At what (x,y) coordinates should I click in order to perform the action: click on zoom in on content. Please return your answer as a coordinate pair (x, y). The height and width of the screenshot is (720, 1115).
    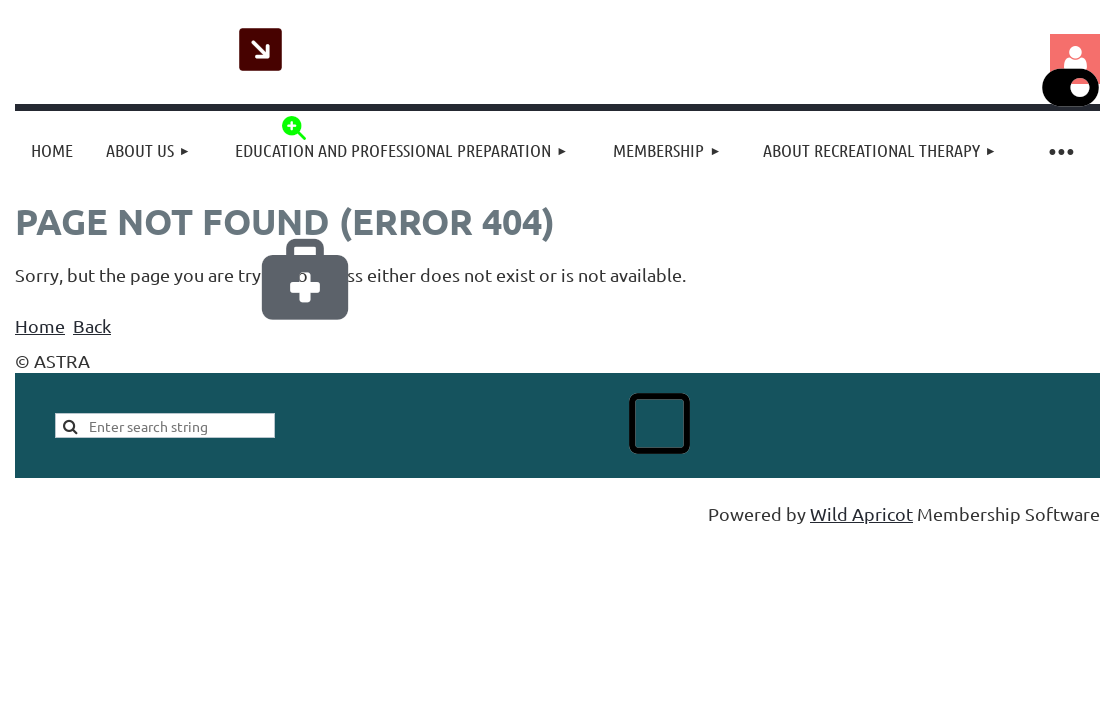
    Looking at the image, I should click on (294, 128).